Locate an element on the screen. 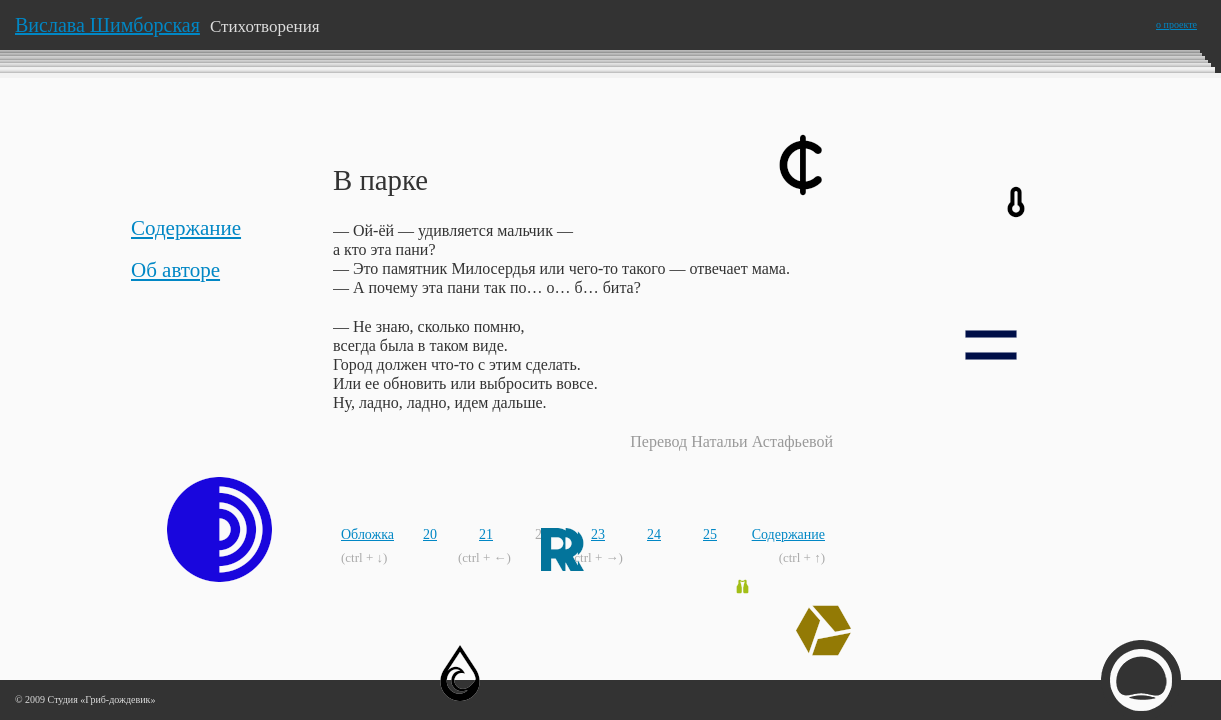 The image size is (1221, 720). open tor browser for anonymous web browsing is located at coordinates (219, 529).